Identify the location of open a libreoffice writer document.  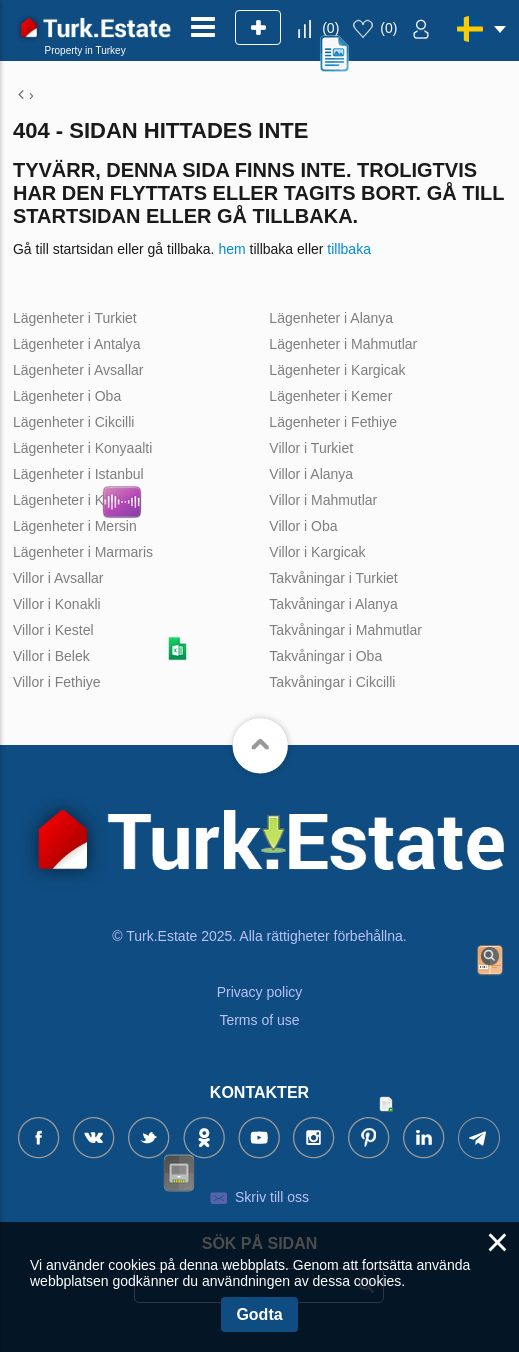
(334, 53).